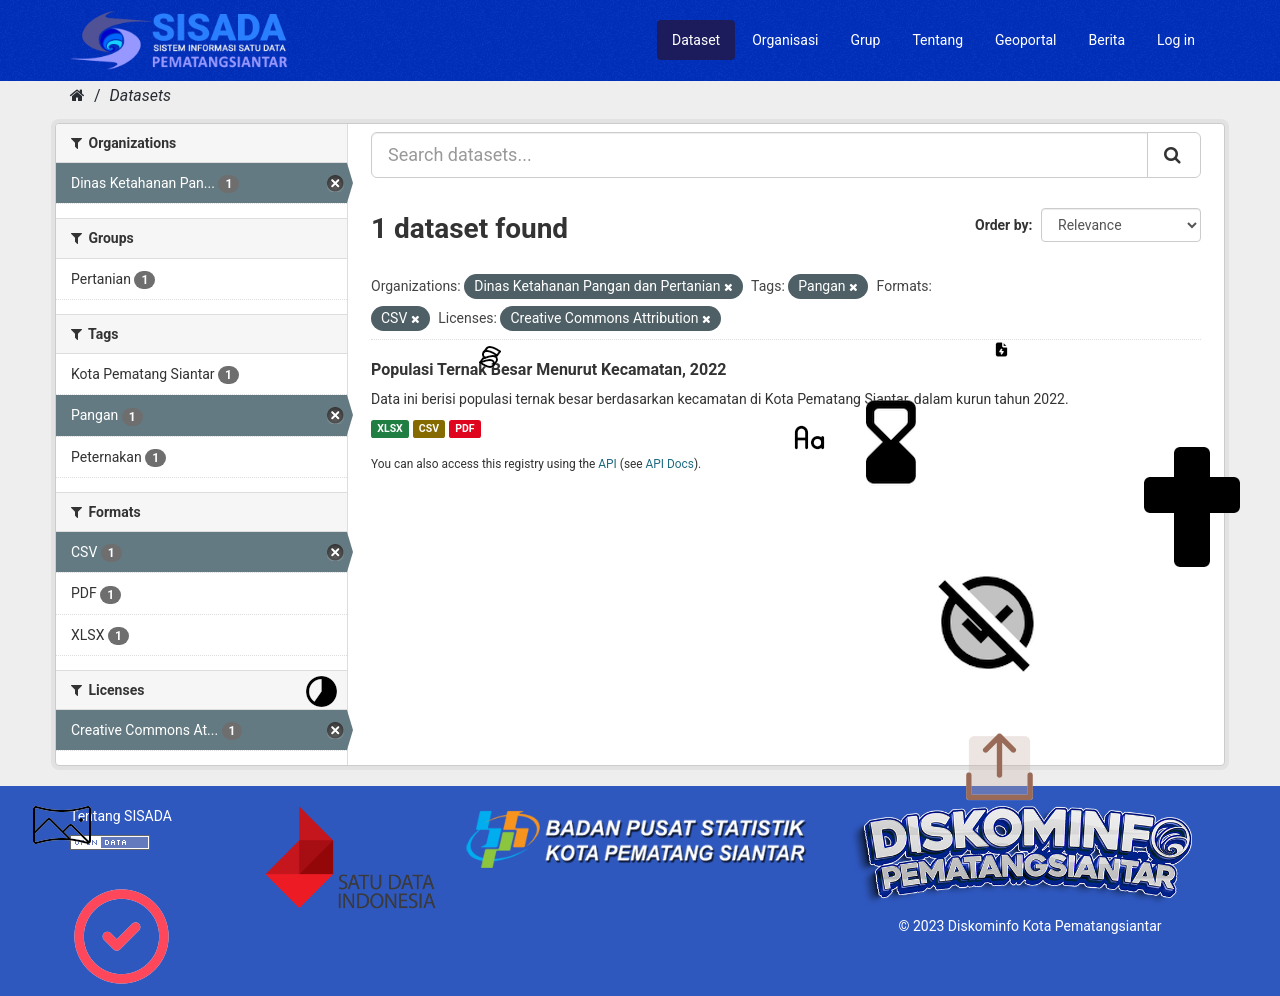 The height and width of the screenshot is (996, 1280). What do you see at coordinates (490, 357) in the screenshot?
I see `link to SolidJS framework documentation` at bounding box center [490, 357].